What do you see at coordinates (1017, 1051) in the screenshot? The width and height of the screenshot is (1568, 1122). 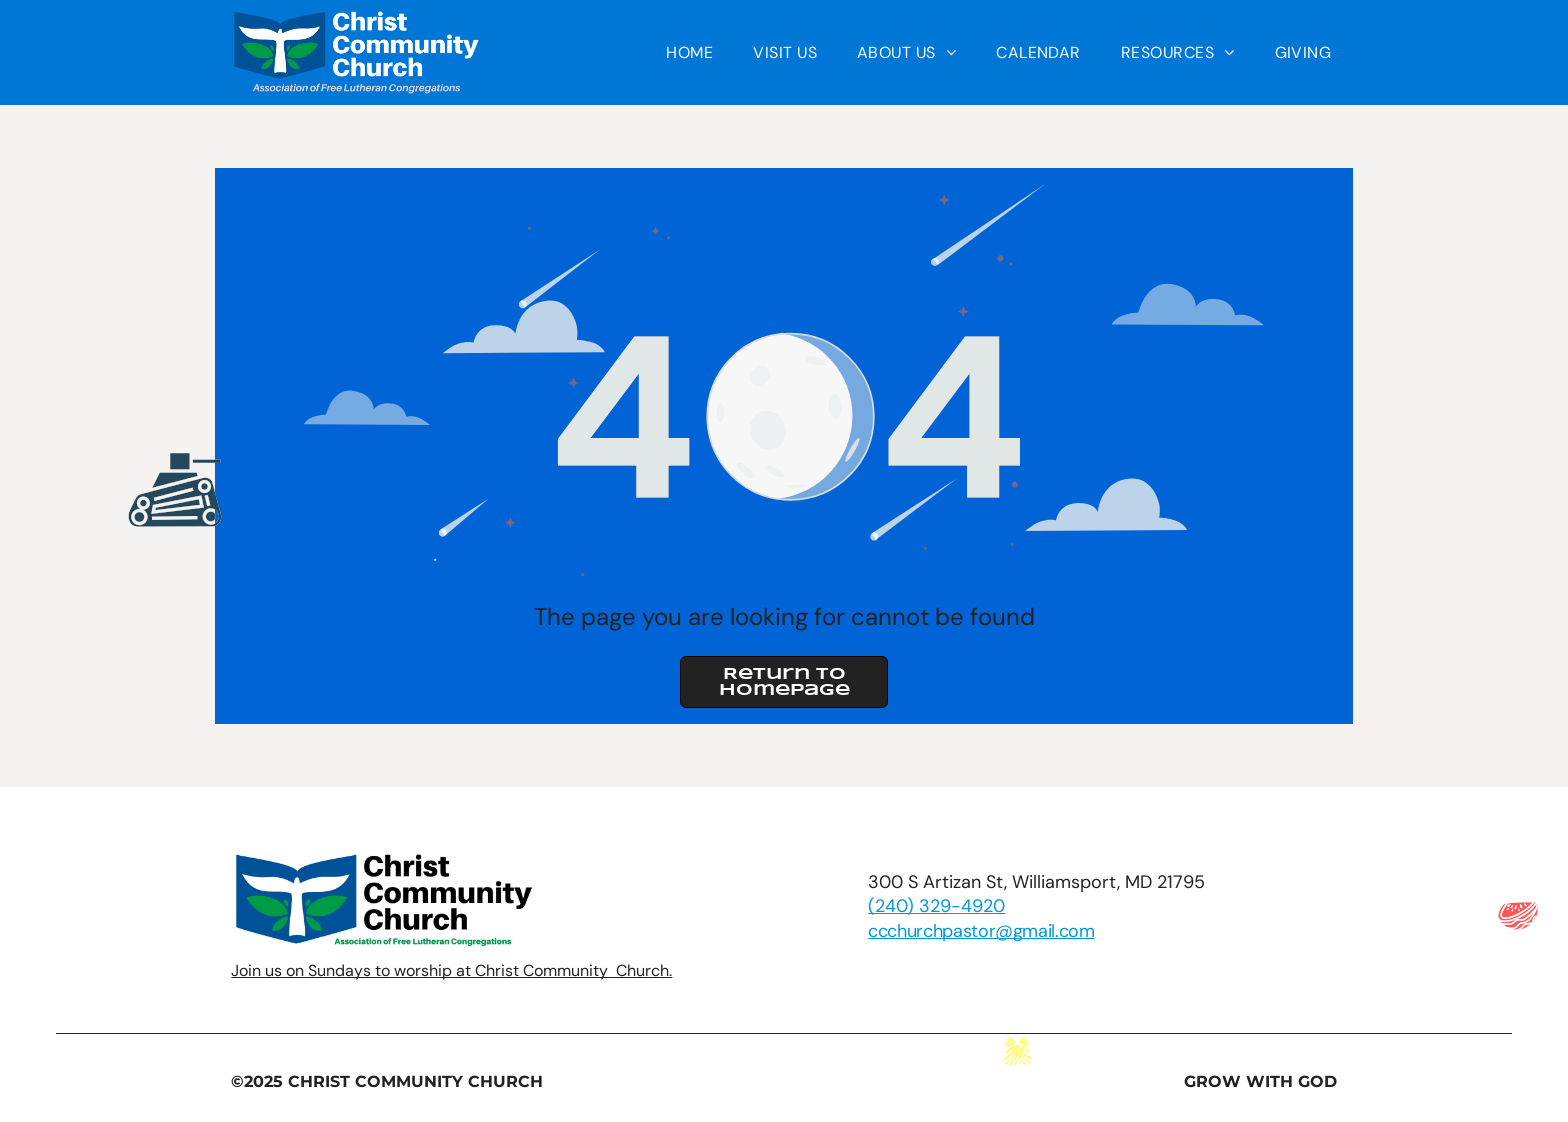 I see `equip gloves or hand gear` at bounding box center [1017, 1051].